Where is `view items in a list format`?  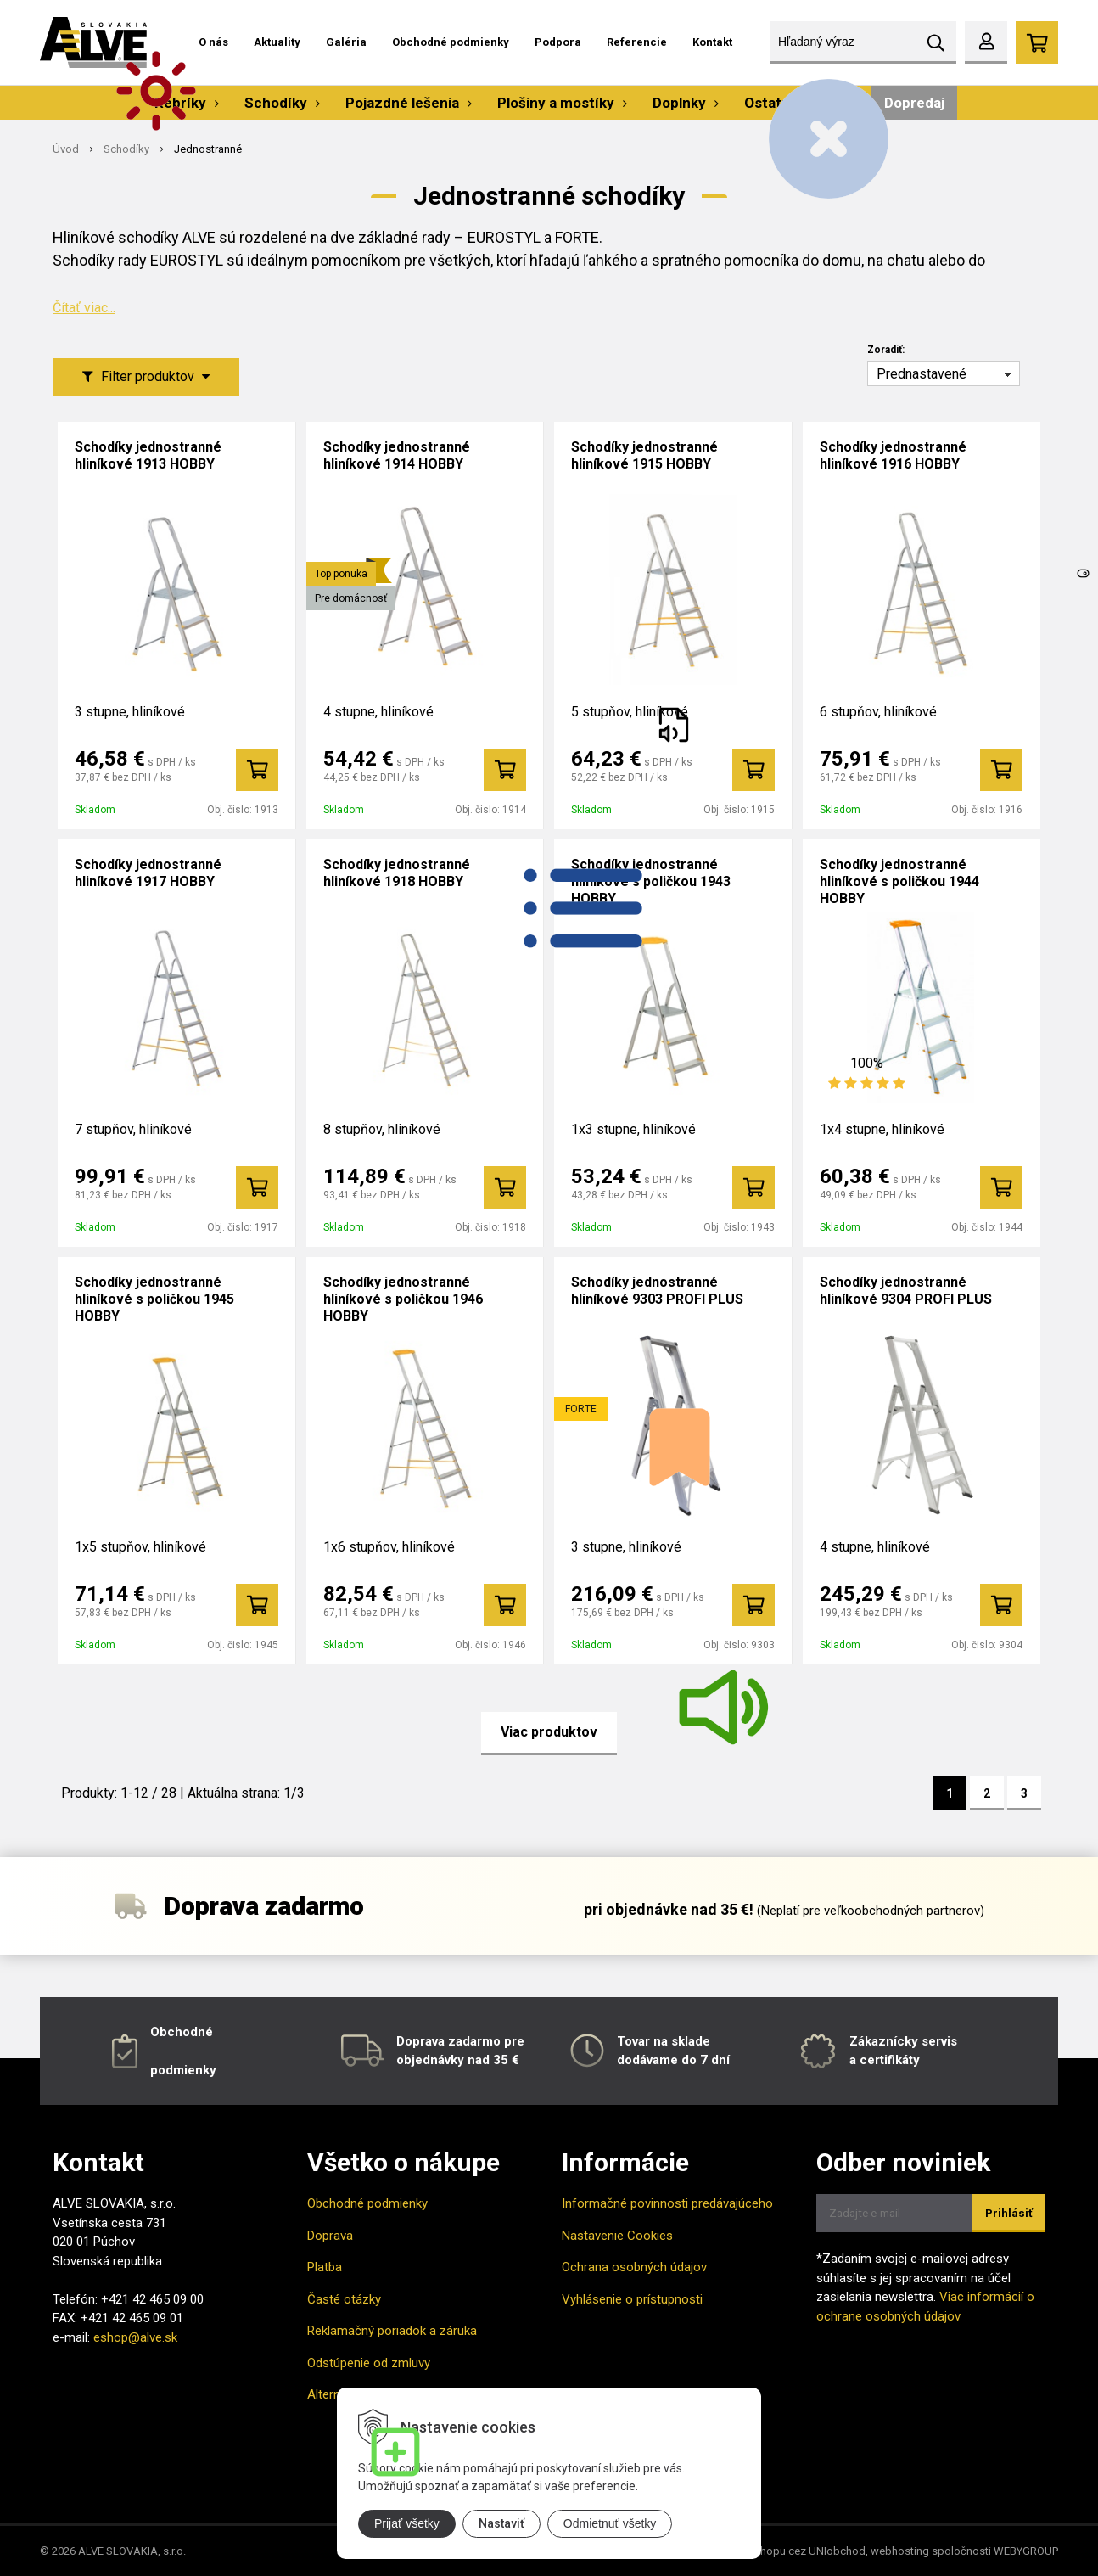 view items in a list format is located at coordinates (583, 908).